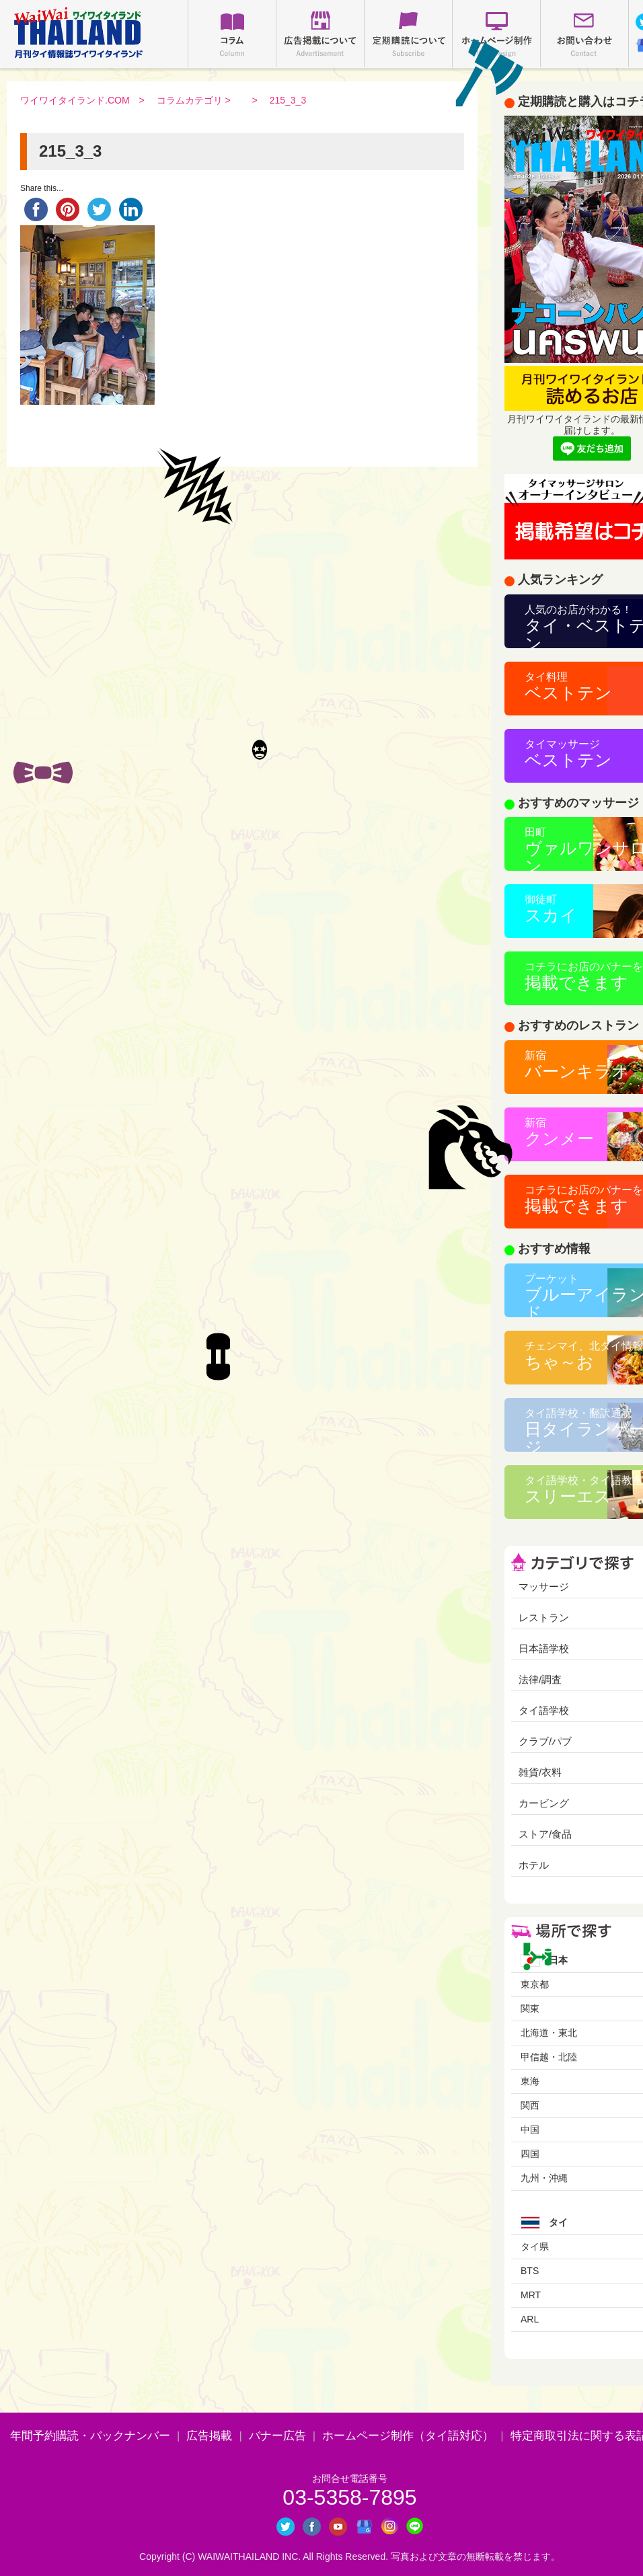 This screenshot has width=643, height=2576. What do you see at coordinates (218, 1356) in the screenshot?
I see `use grenade weapon or explosive item` at bounding box center [218, 1356].